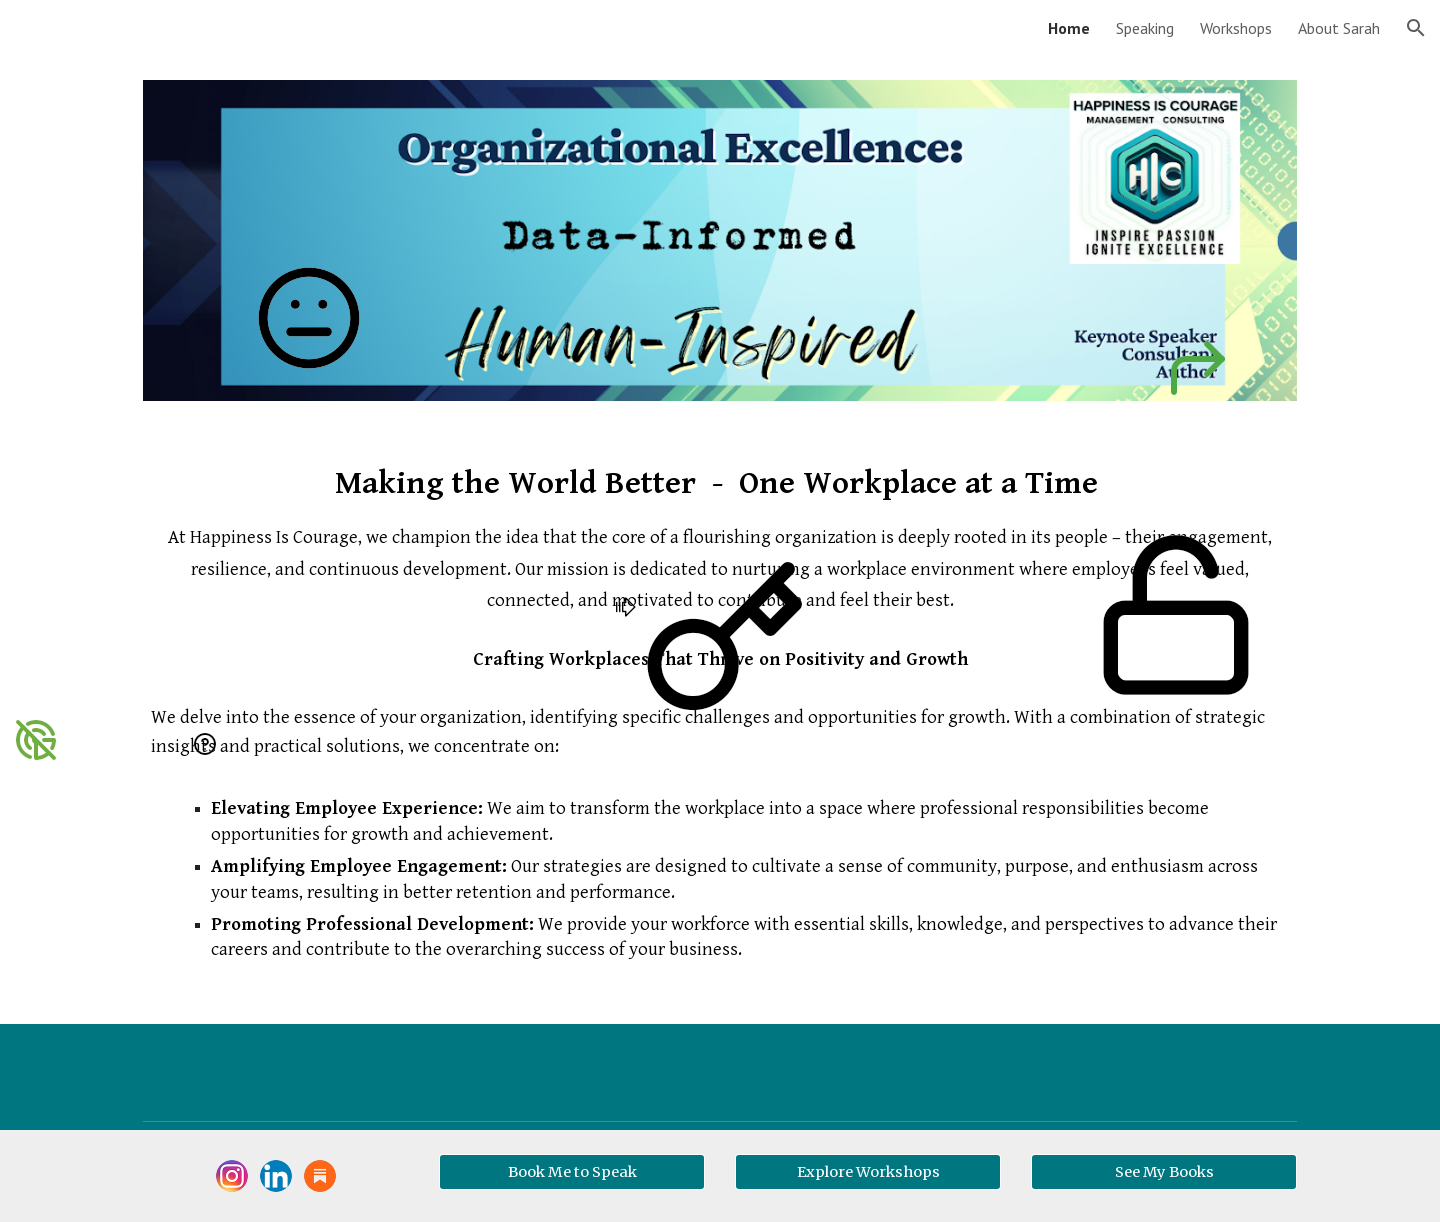 This screenshot has width=1440, height=1222. What do you see at coordinates (1176, 615) in the screenshot?
I see `unlock a secured item or feature` at bounding box center [1176, 615].